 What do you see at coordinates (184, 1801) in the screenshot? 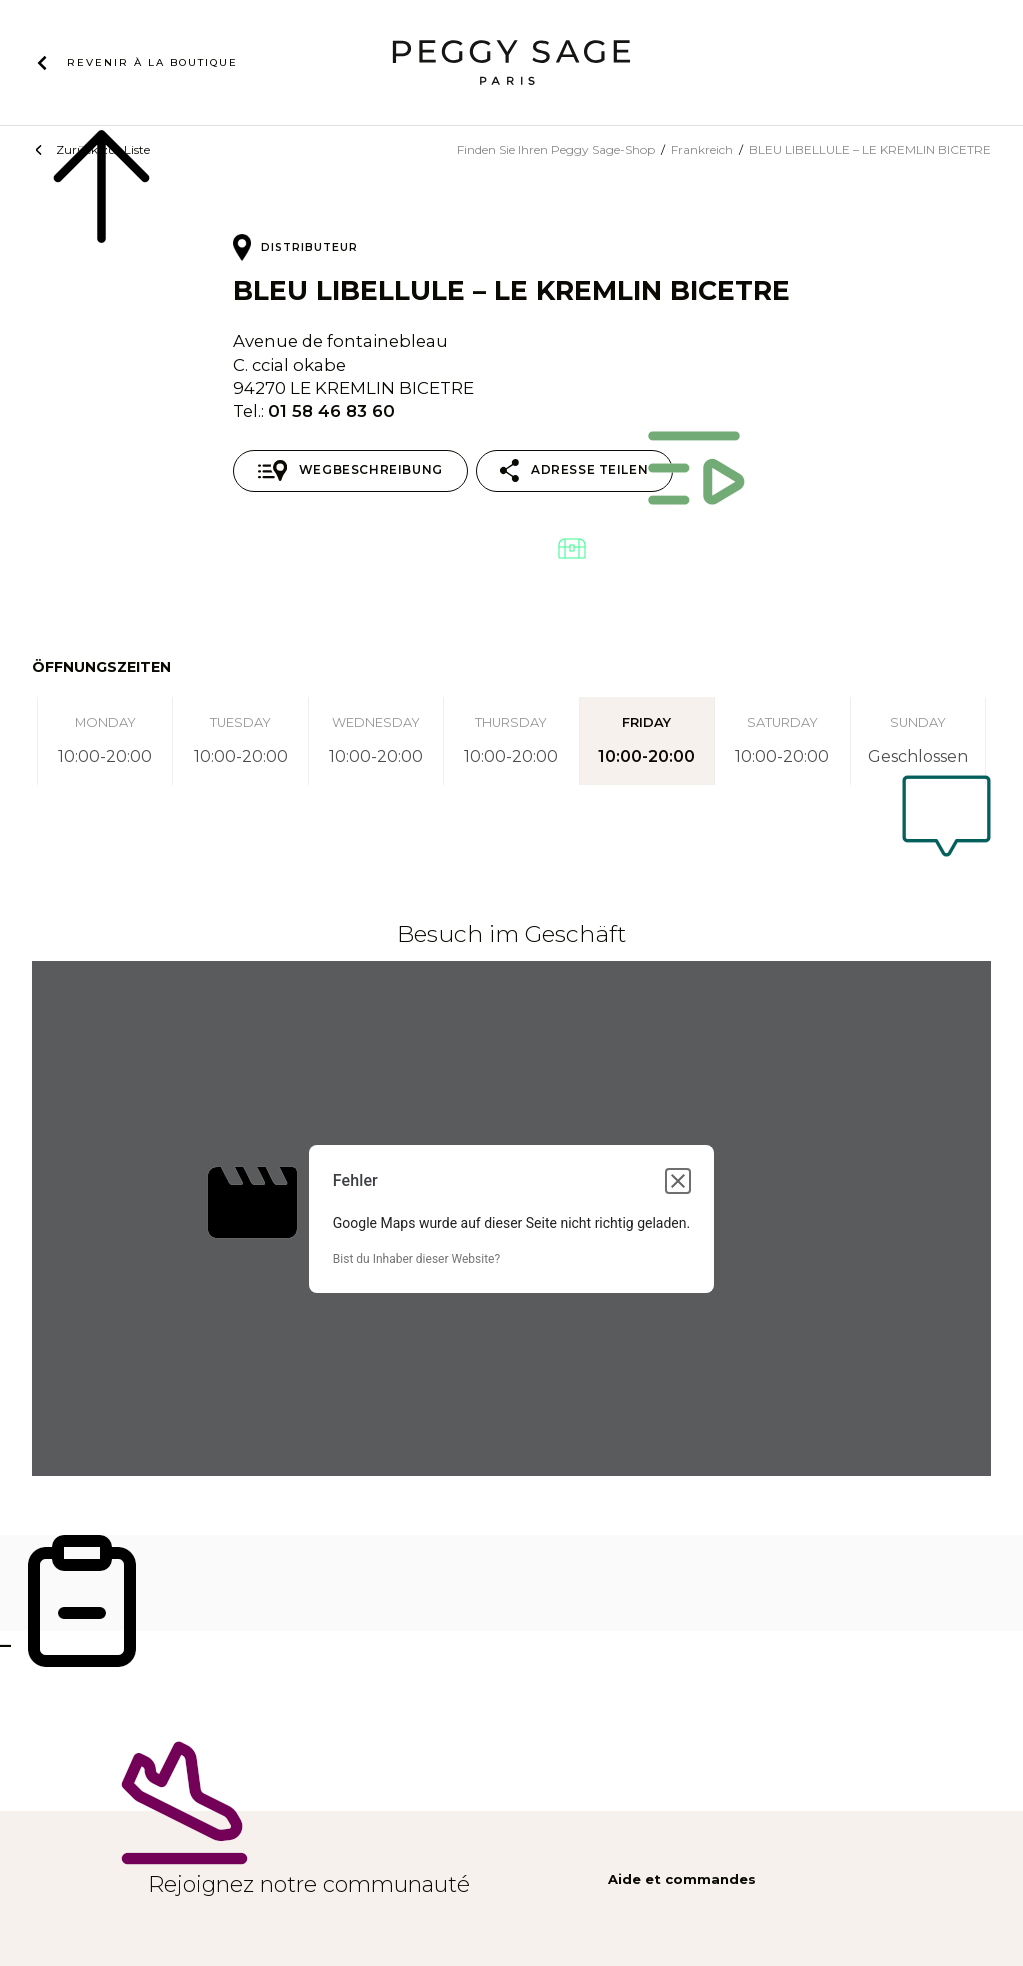
I see `indicates arriving flight status` at bounding box center [184, 1801].